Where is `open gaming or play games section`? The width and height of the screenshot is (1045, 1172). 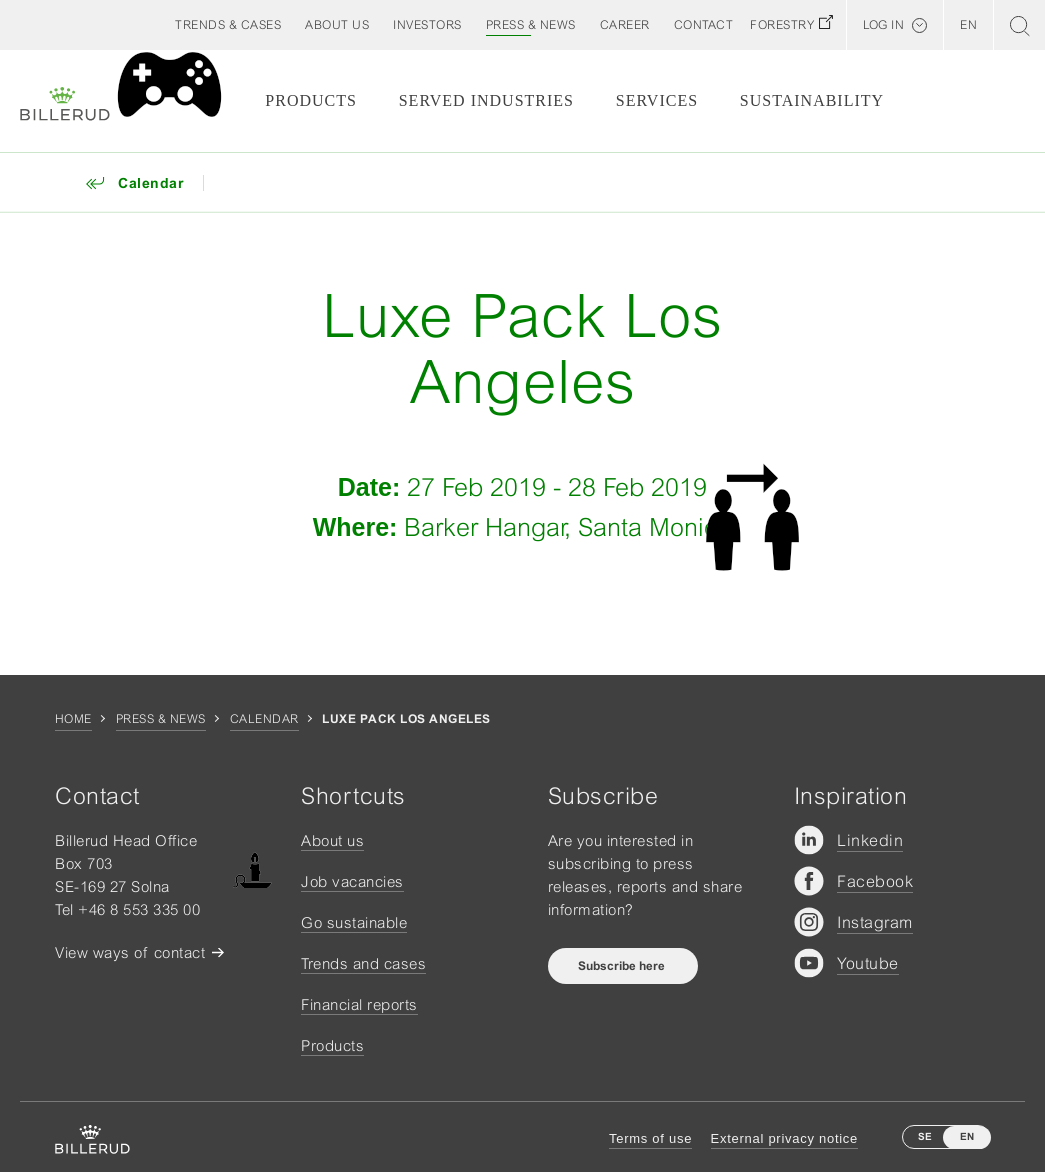
open gaming or play games section is located at coordinates (169, 84).